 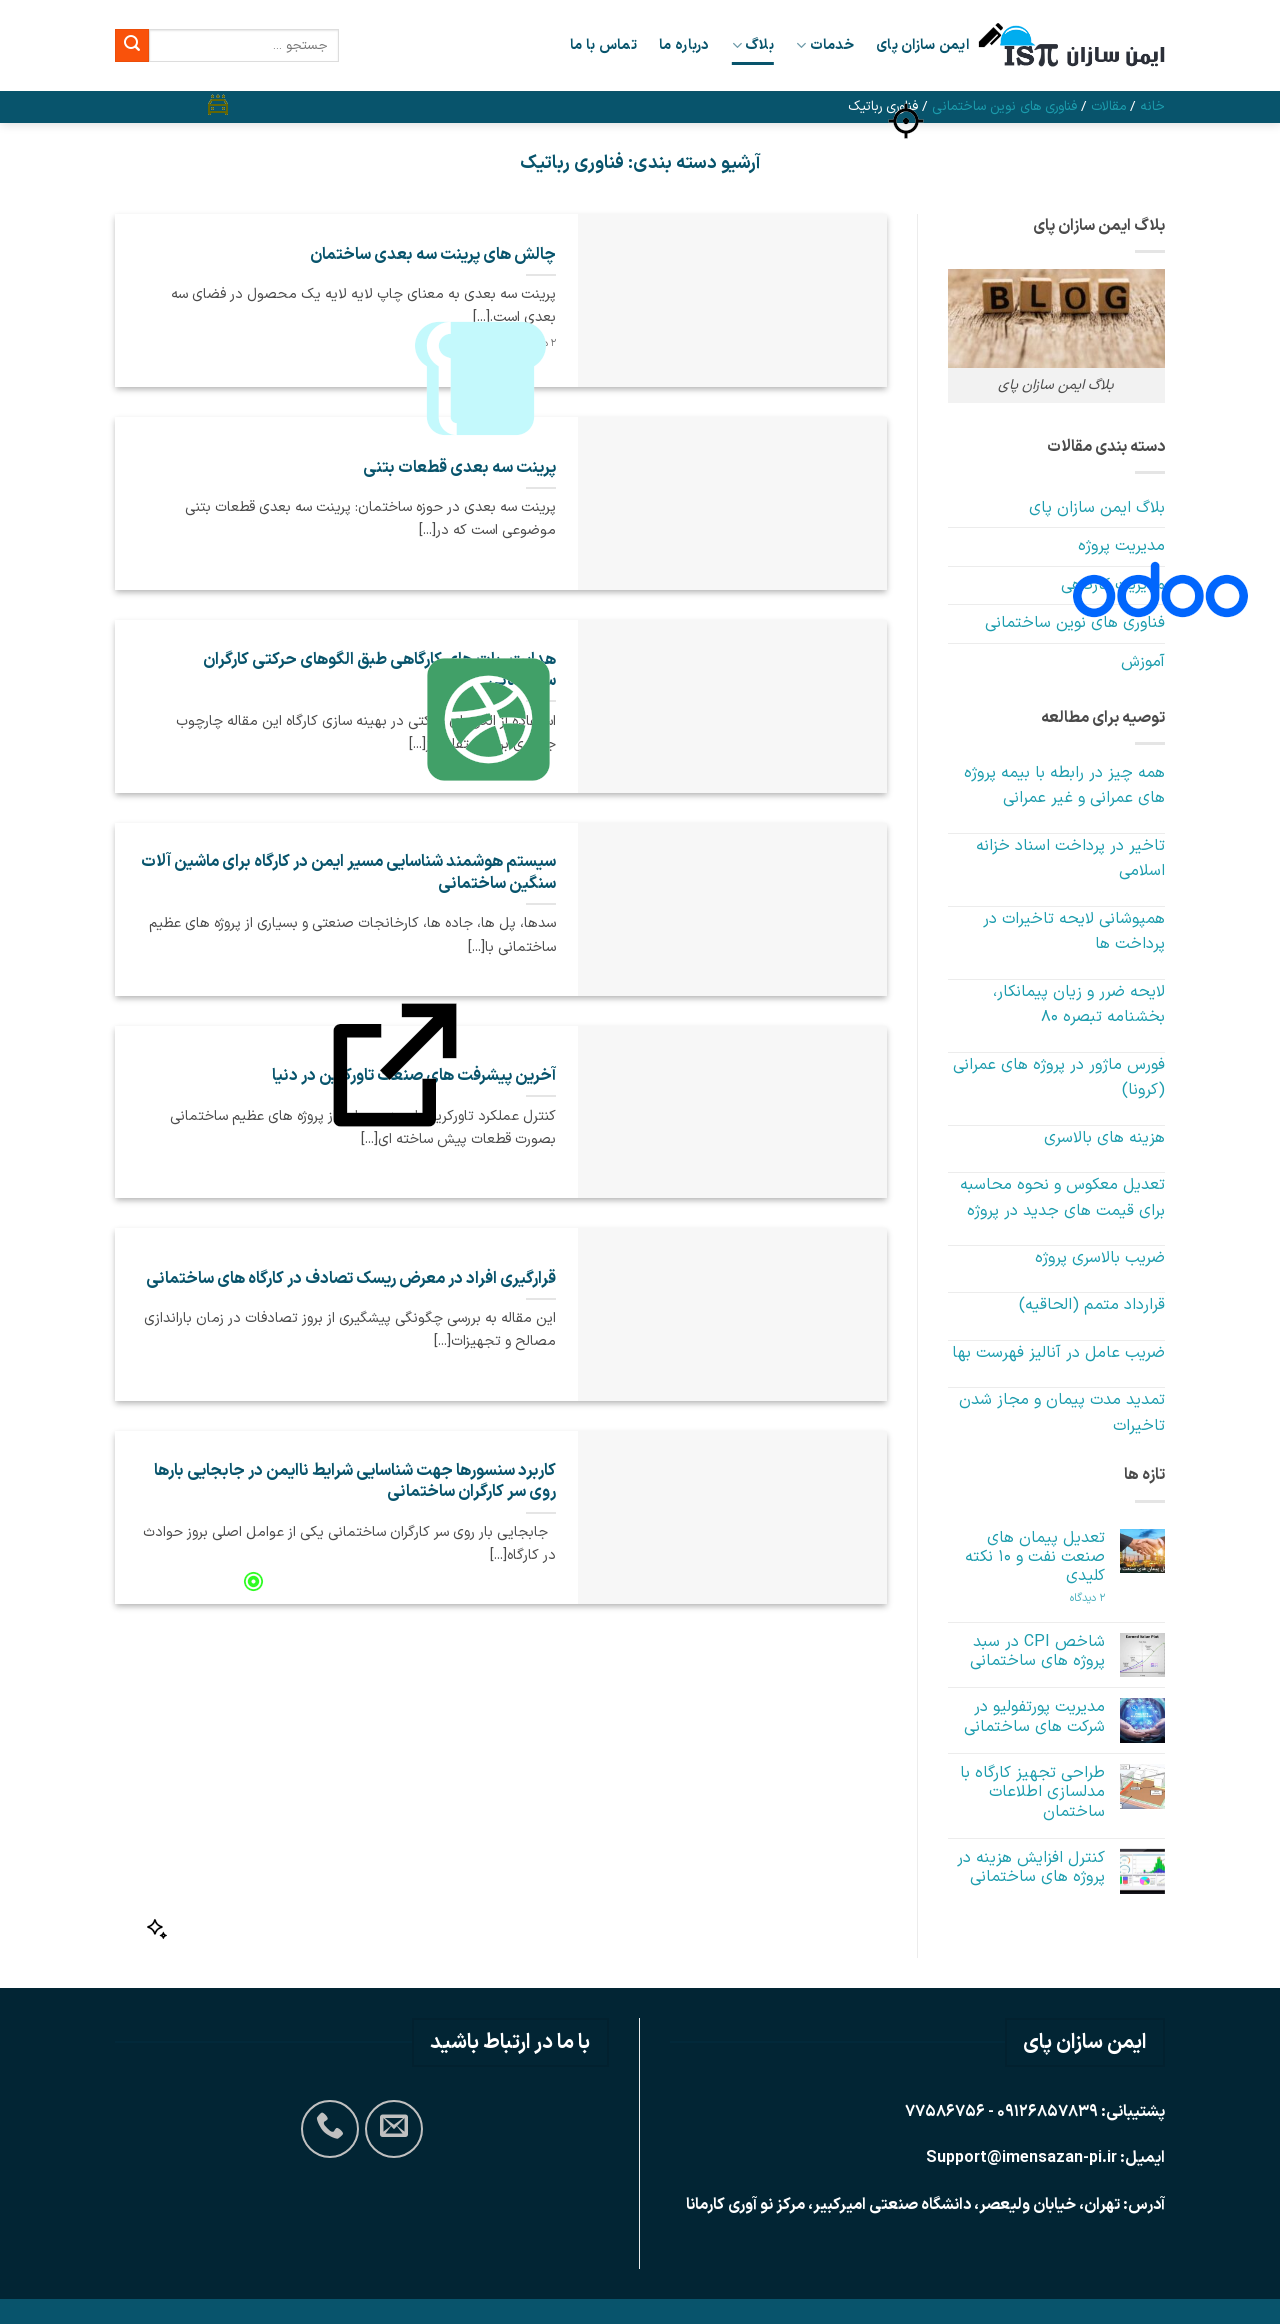 What do you see at coordinates (906, 121) in the screenshot?
I see `focus on a specific area or element` at bounding box center [906, 121].